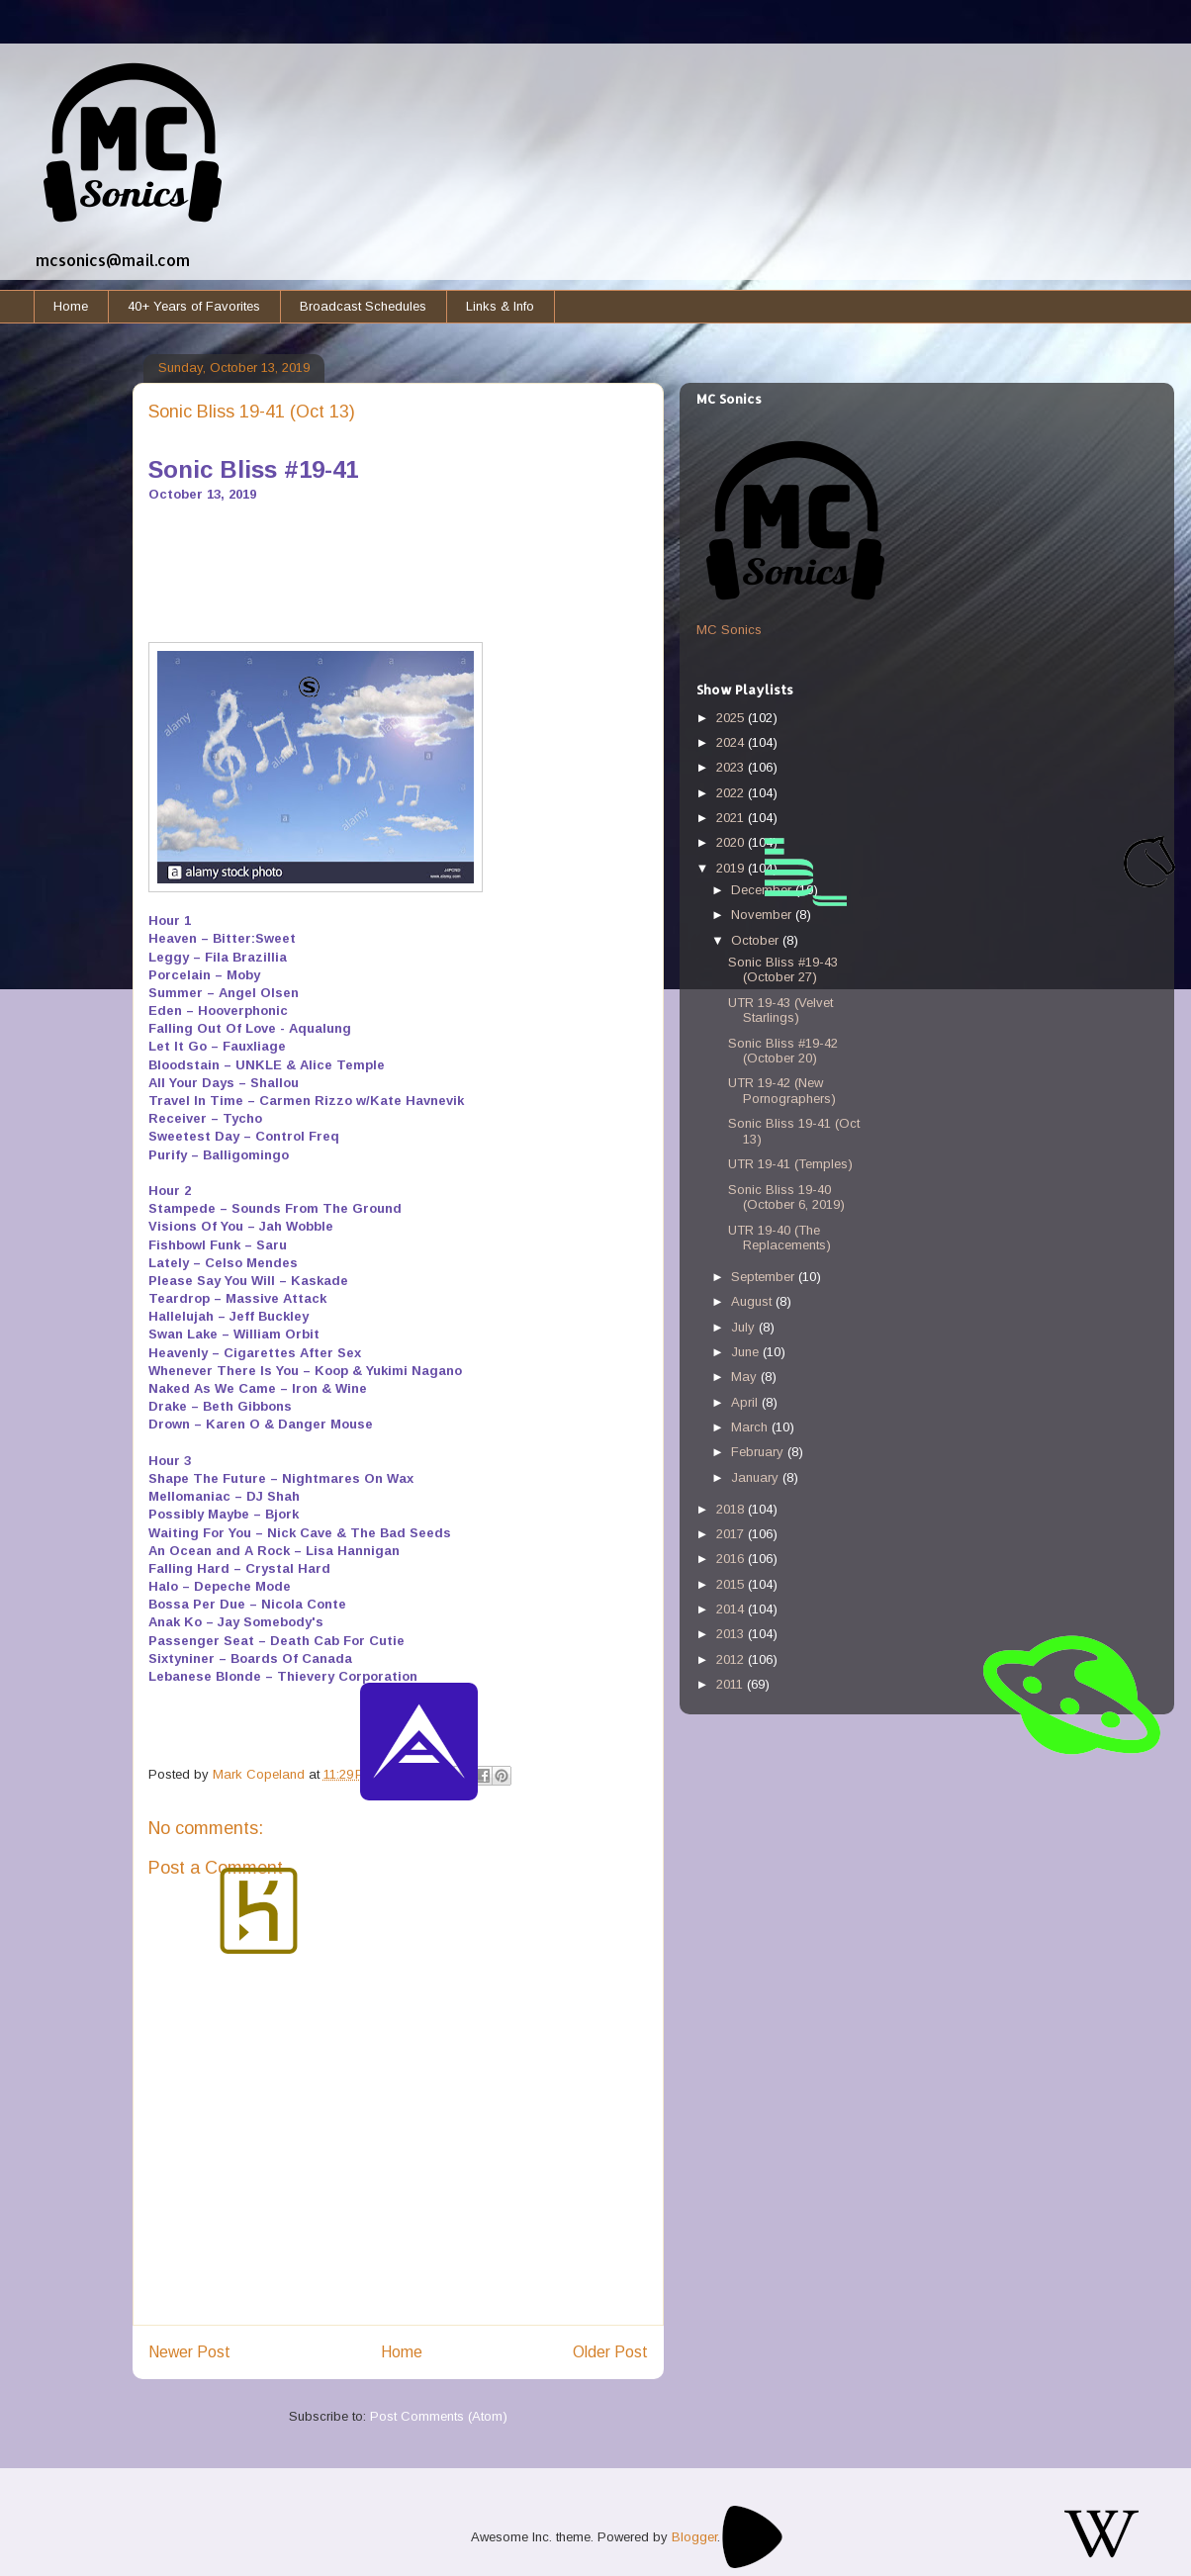 The image size is (1191, 2576). Describe the element at coordinates (258, 1910) in the screenshot. I see `link to Heroku cloud platform` at that location.